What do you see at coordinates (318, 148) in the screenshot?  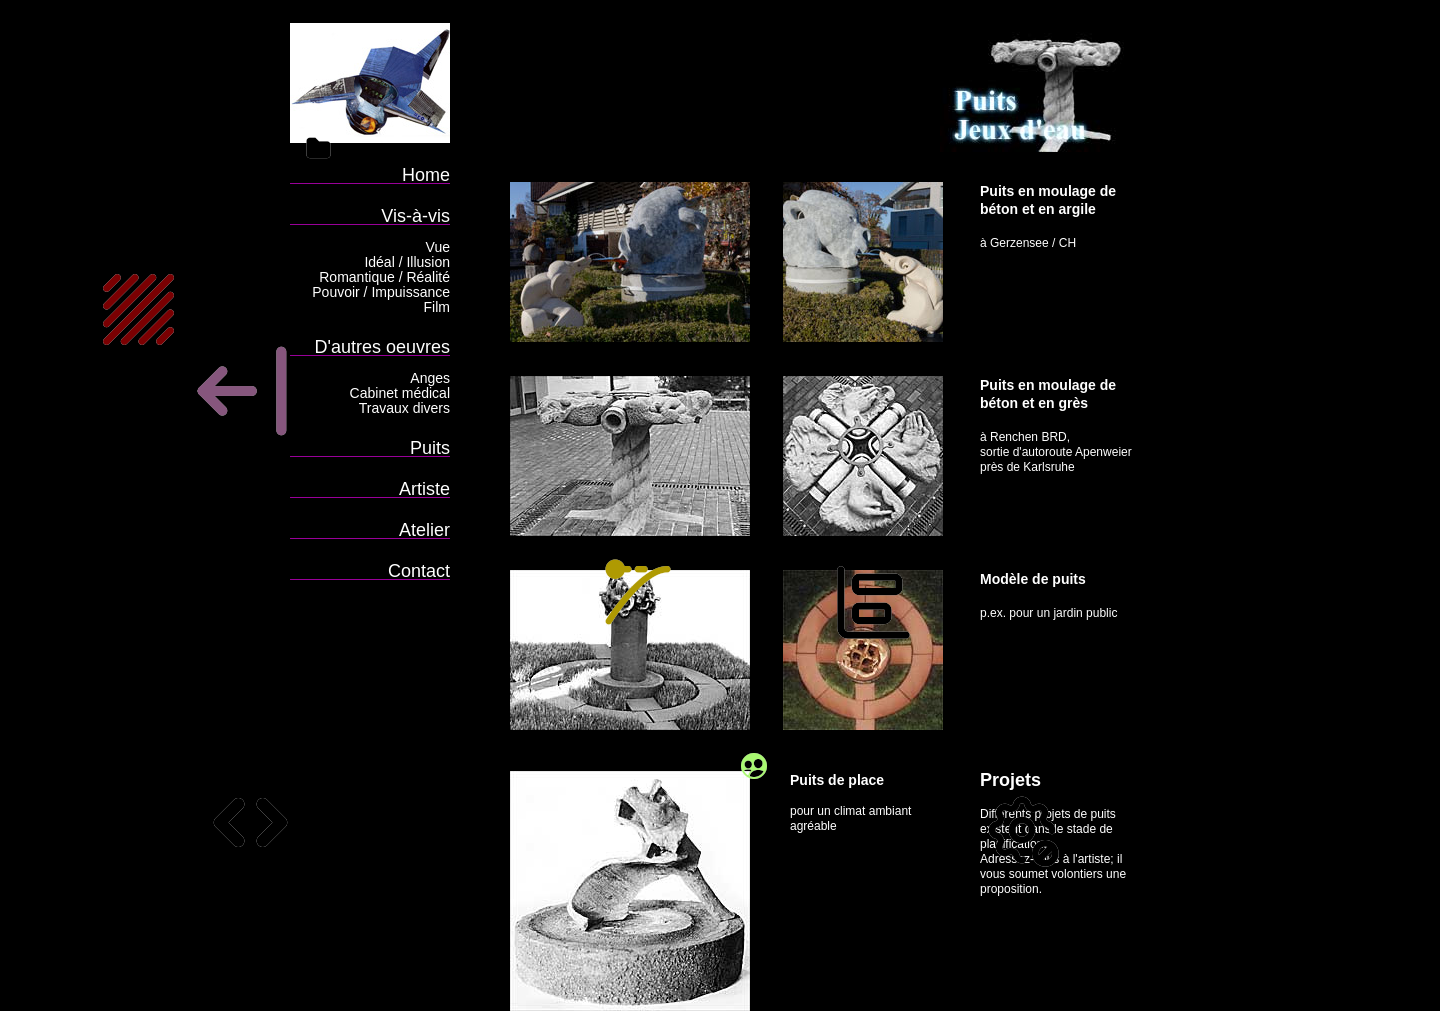 I see `open file folder` at bounding box center [318, 148].